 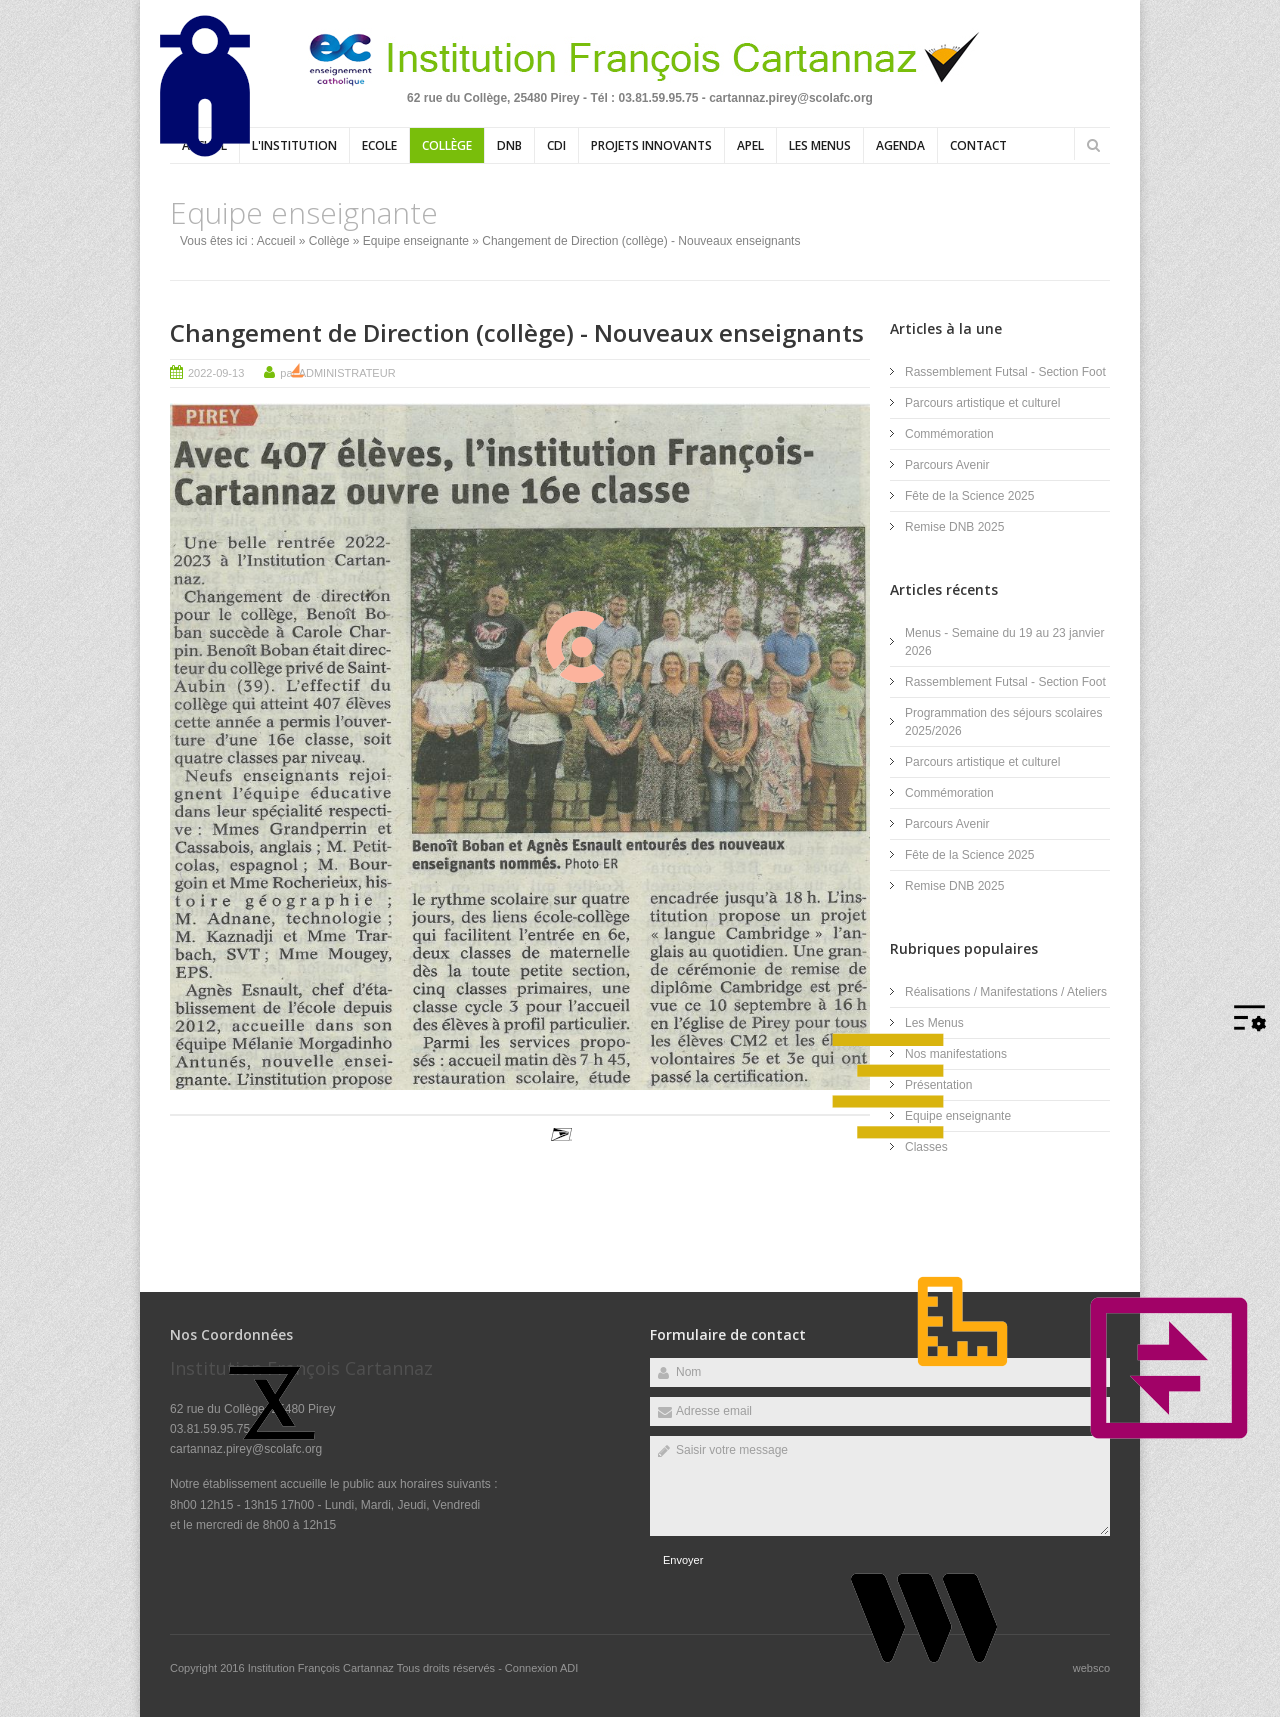 What do you see at coordinates (962, 1321) in the screenshot?
I see `access measurement or ruler tool` at bounding box center [962, 1321].